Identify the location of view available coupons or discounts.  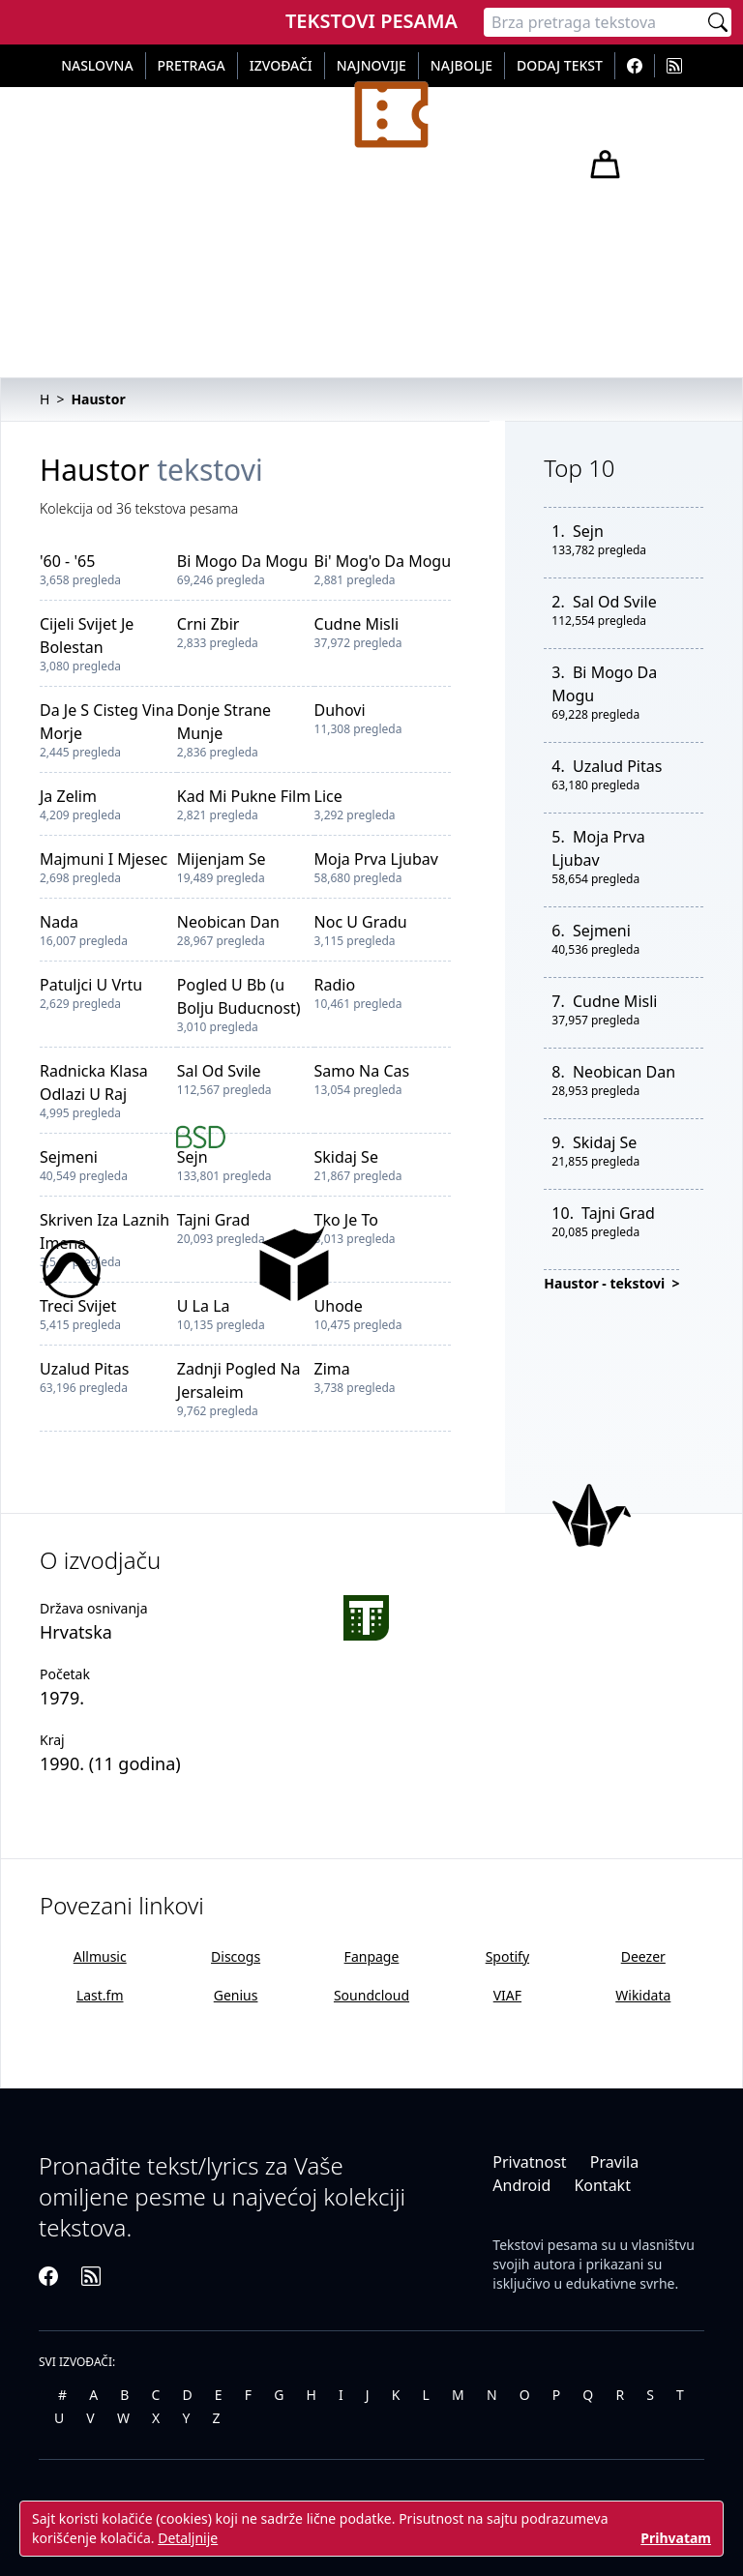
(391, 114).